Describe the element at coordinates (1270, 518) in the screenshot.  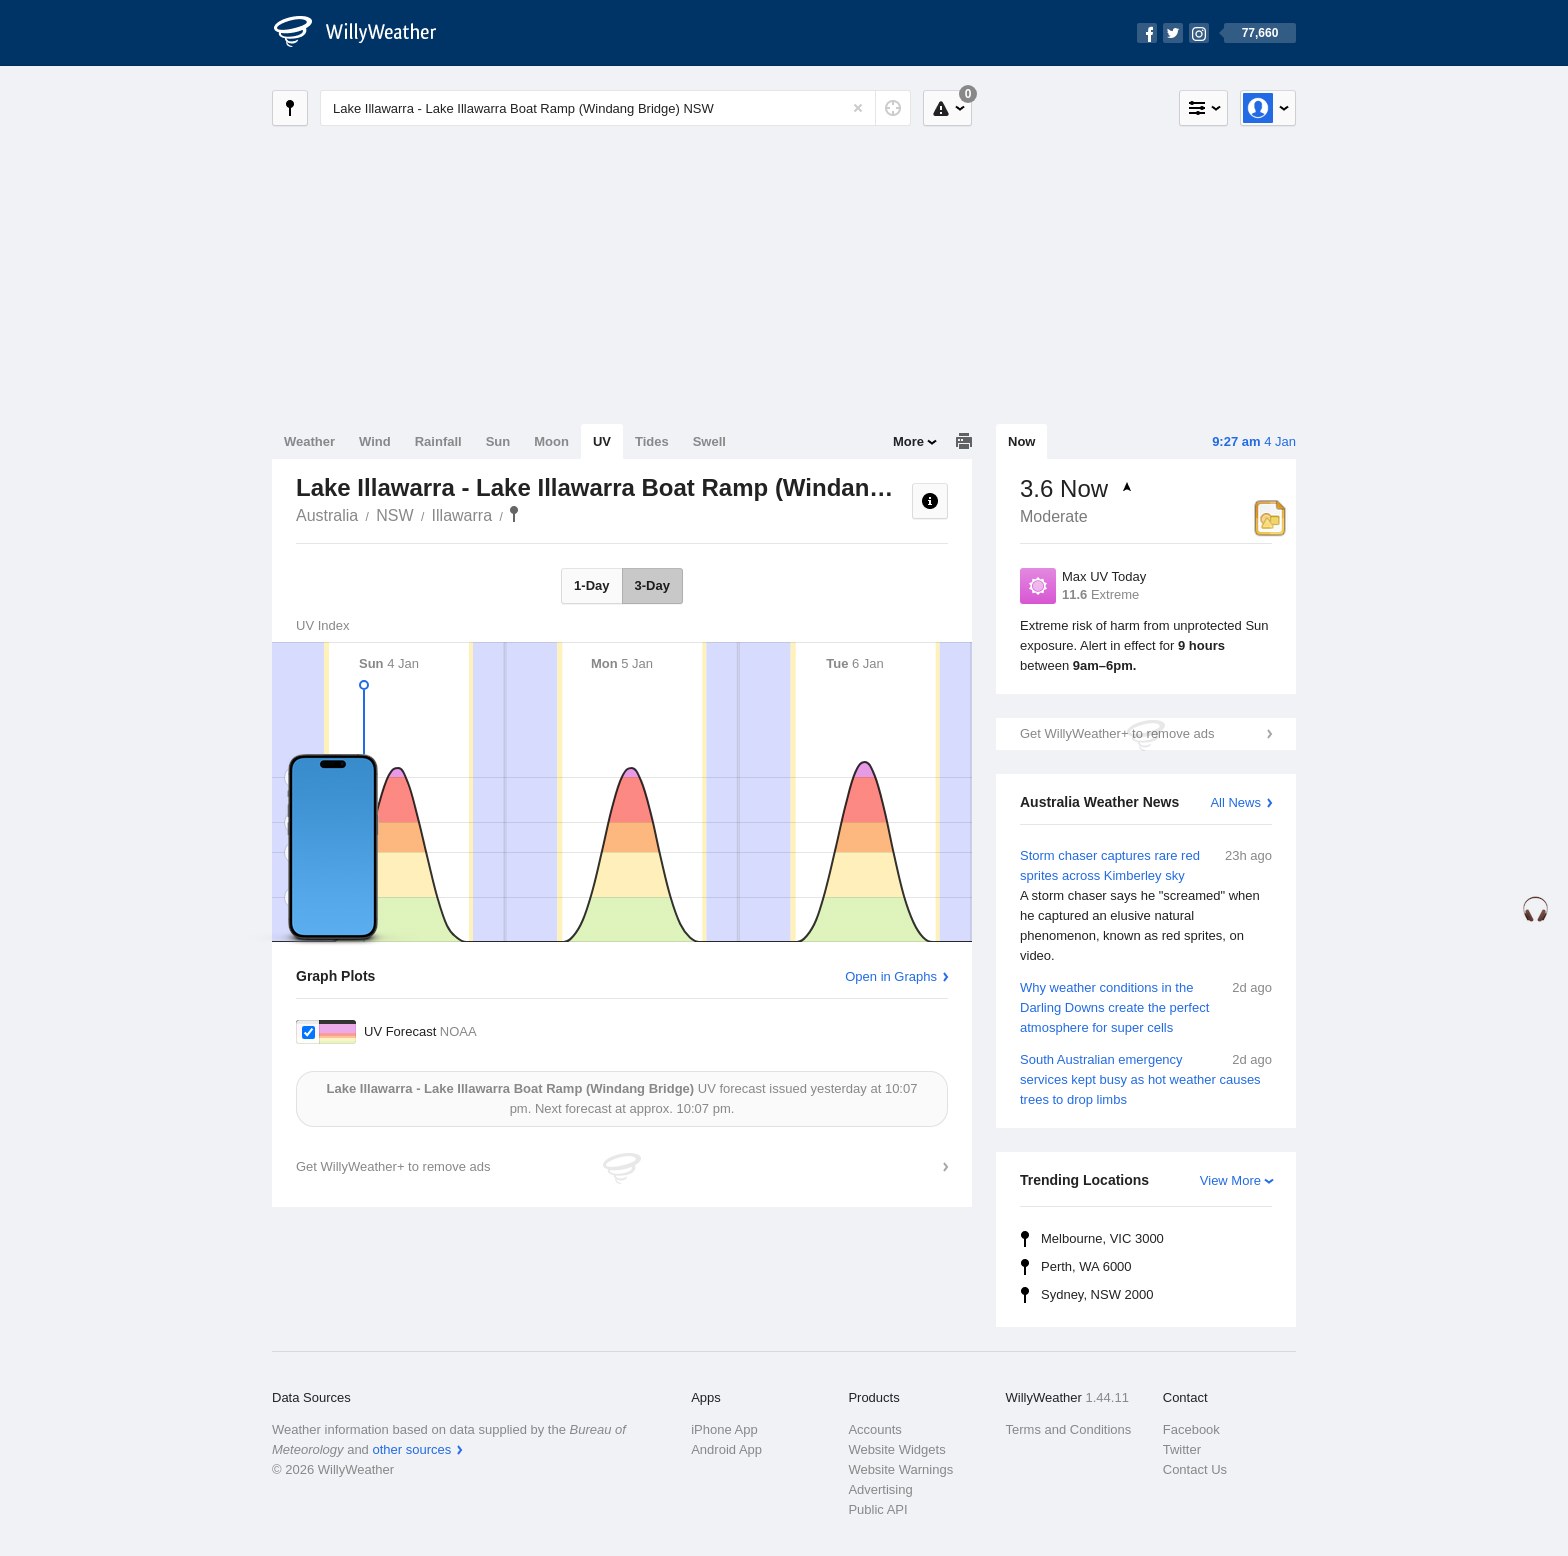
I see `open a libreoffice draw document` at that location.